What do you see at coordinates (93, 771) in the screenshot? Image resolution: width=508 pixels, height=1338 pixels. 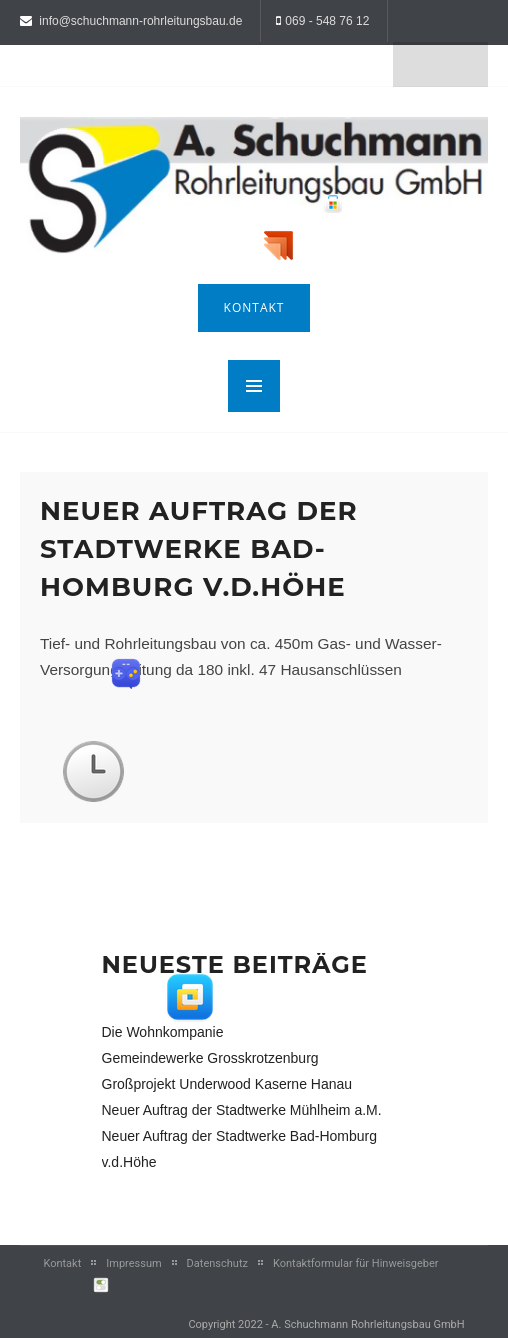 I see `indicates a time-sensitive or scheduled item` at bounding box center [93, 771].